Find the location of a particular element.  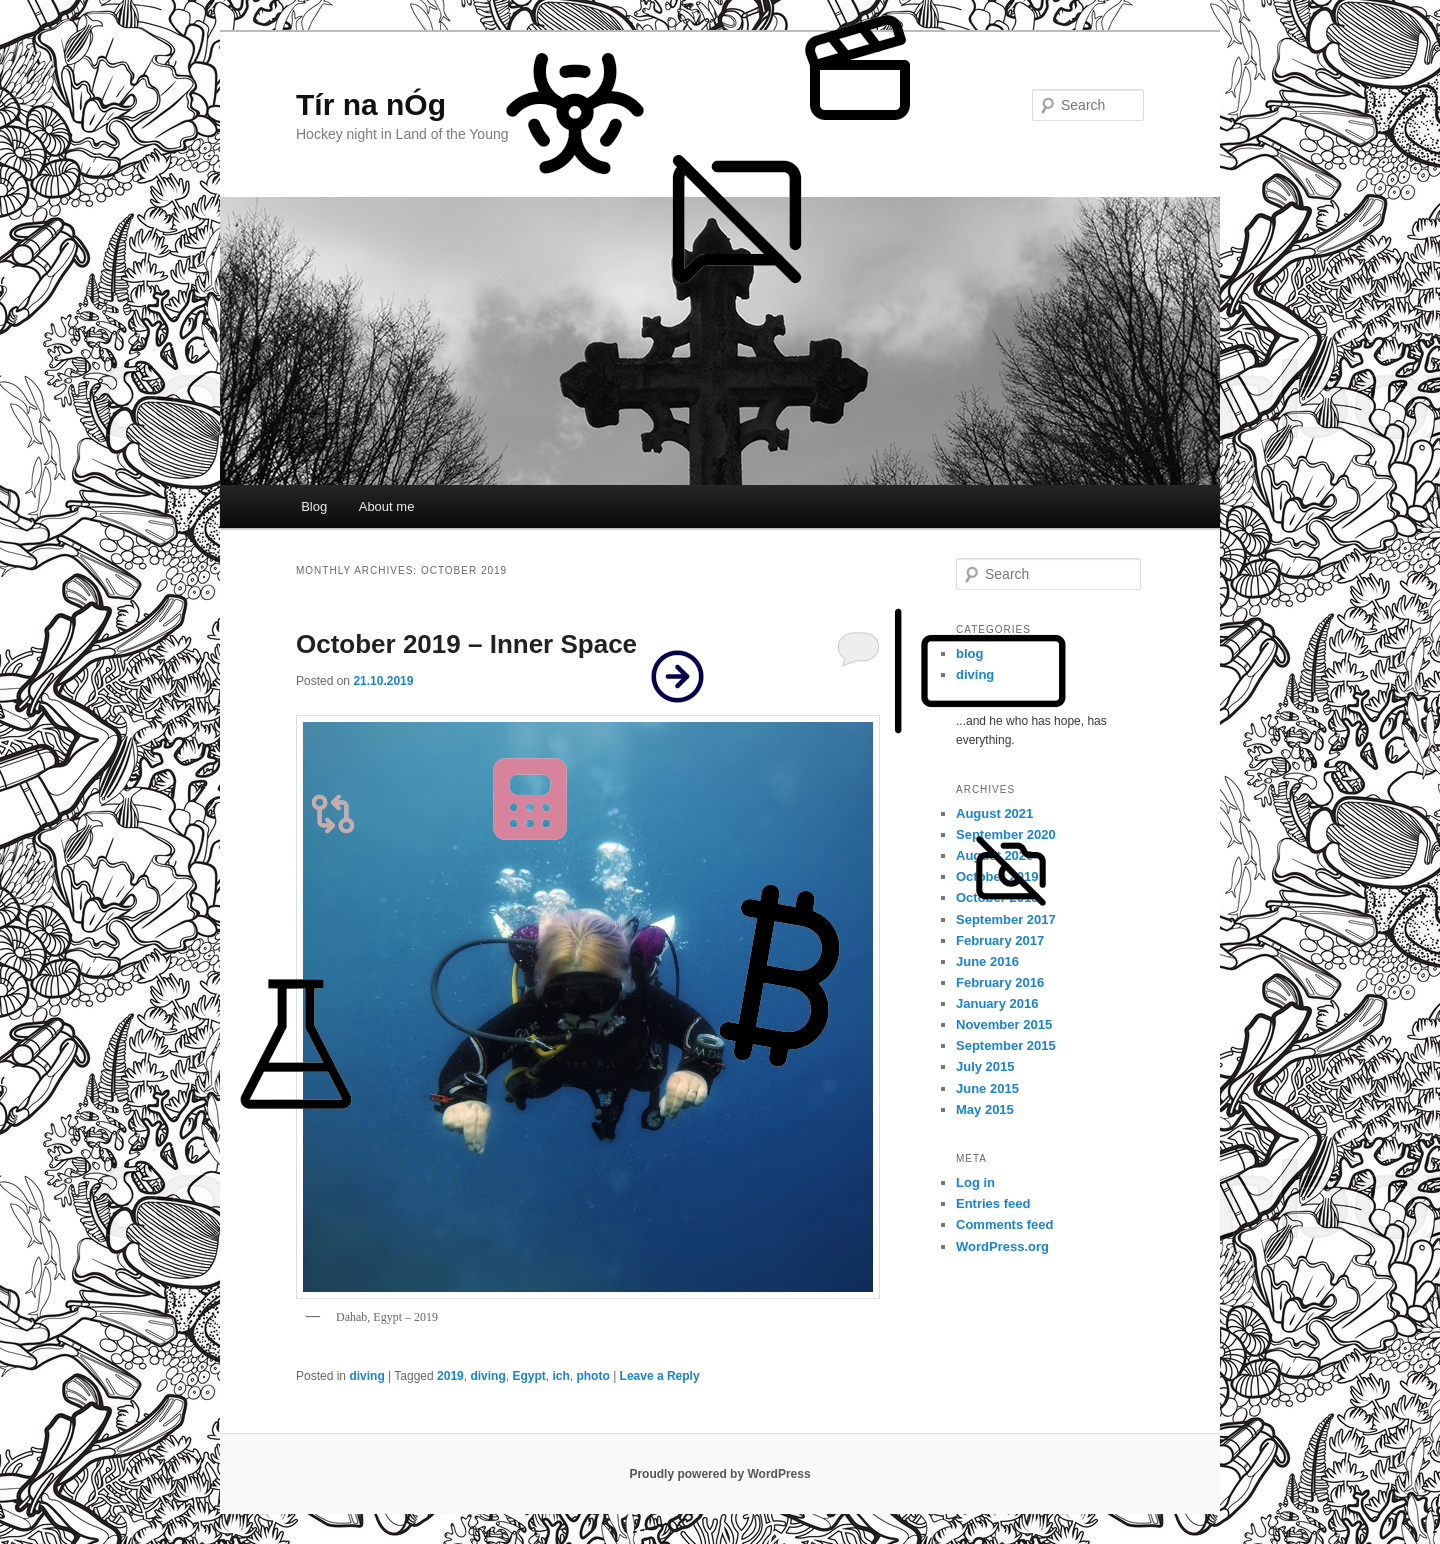

proceed to the next step is located at coordinates (677, 676).